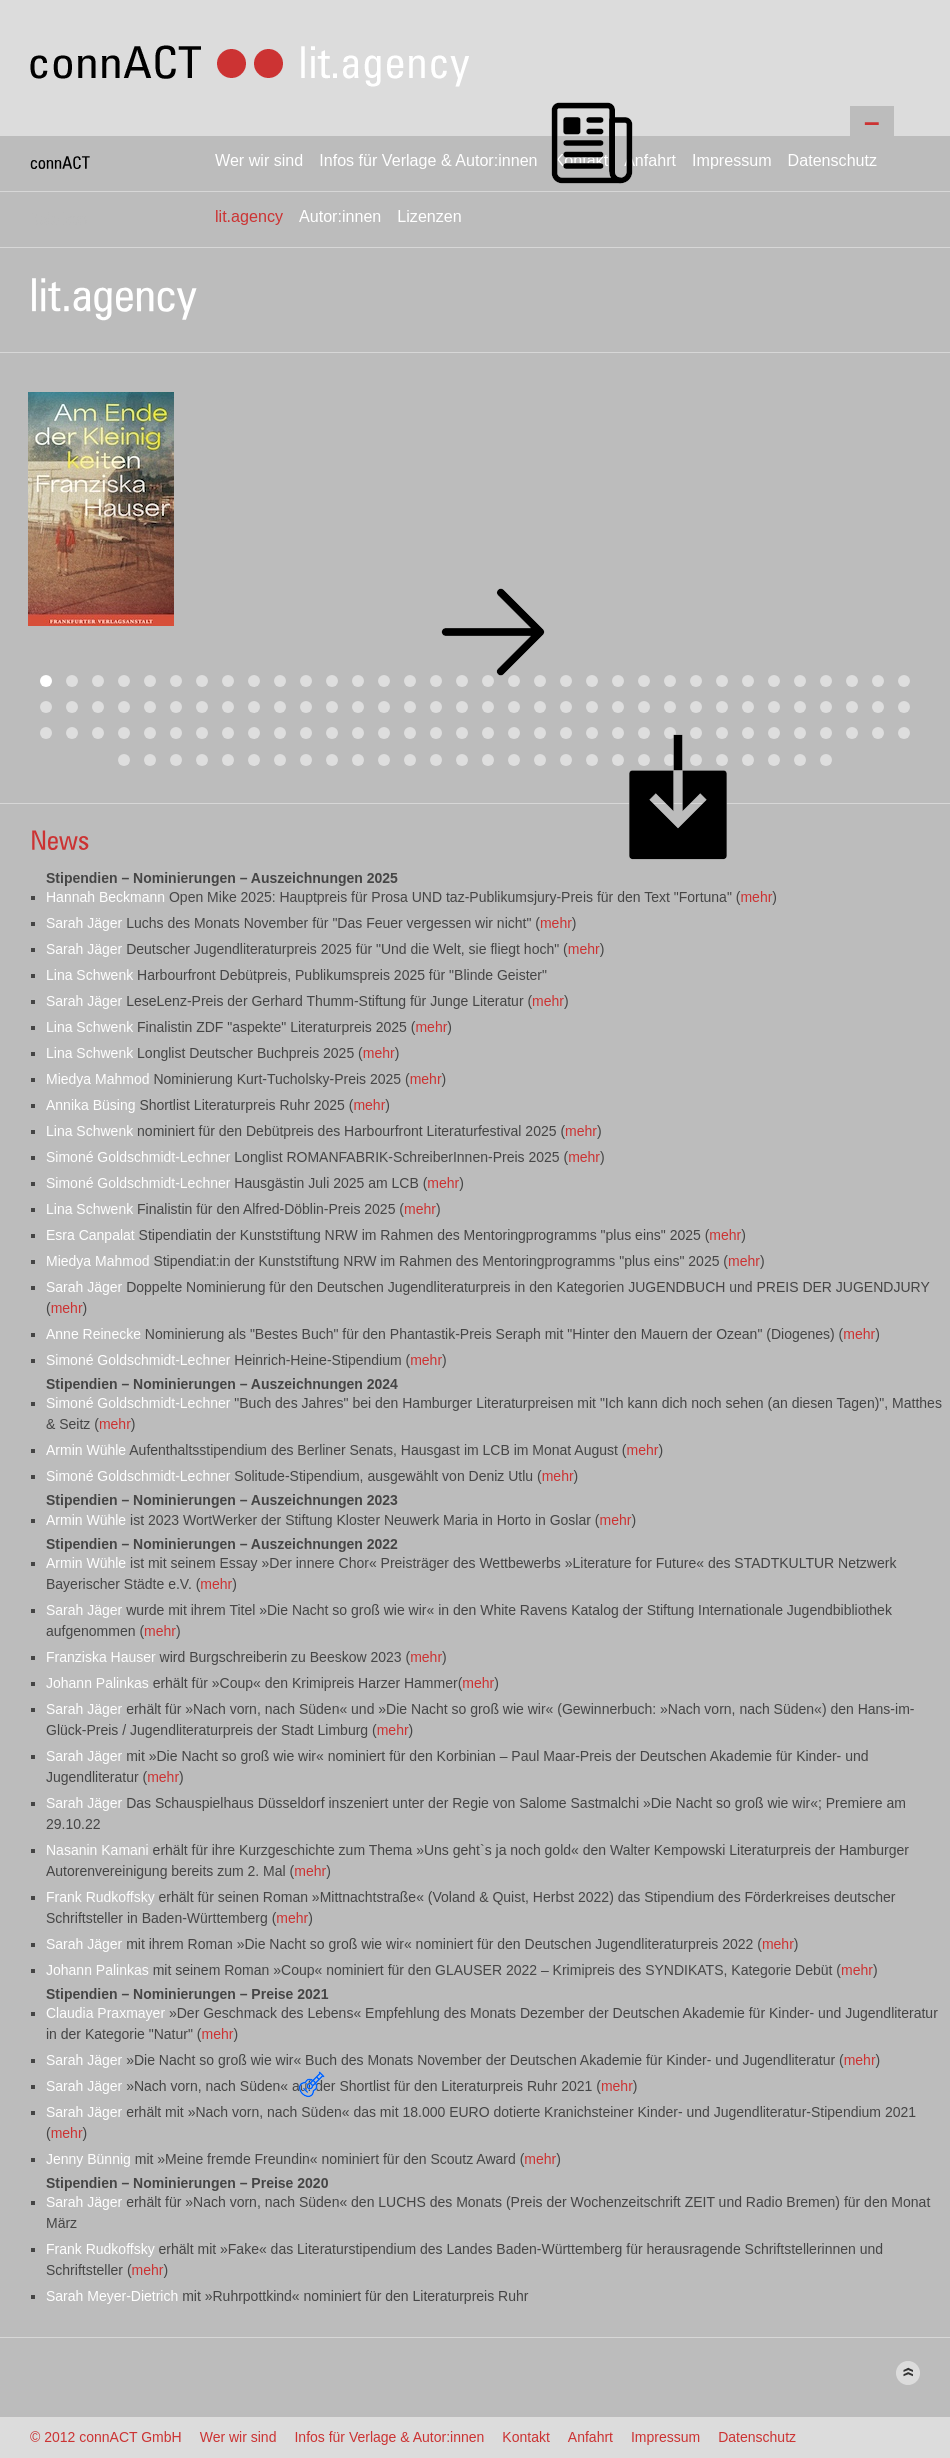  I want to click on access music or instrument features, so click(311, 2084).